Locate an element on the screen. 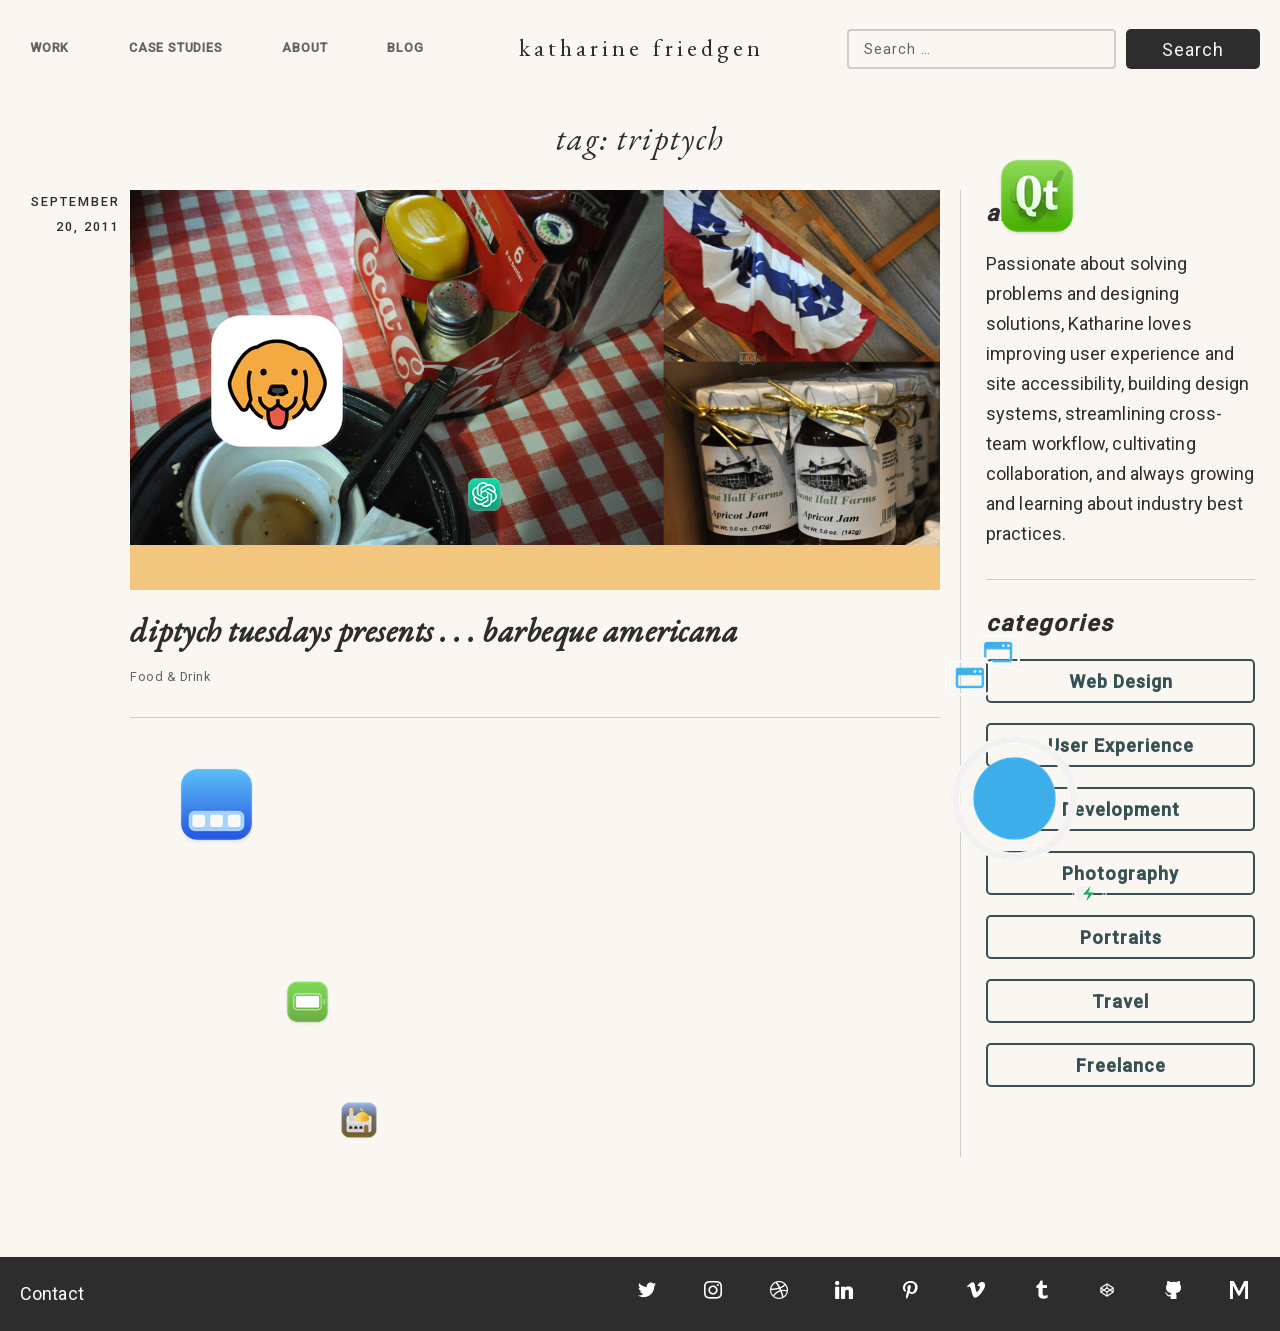  open the dock application is located at coordinates (216, 804).